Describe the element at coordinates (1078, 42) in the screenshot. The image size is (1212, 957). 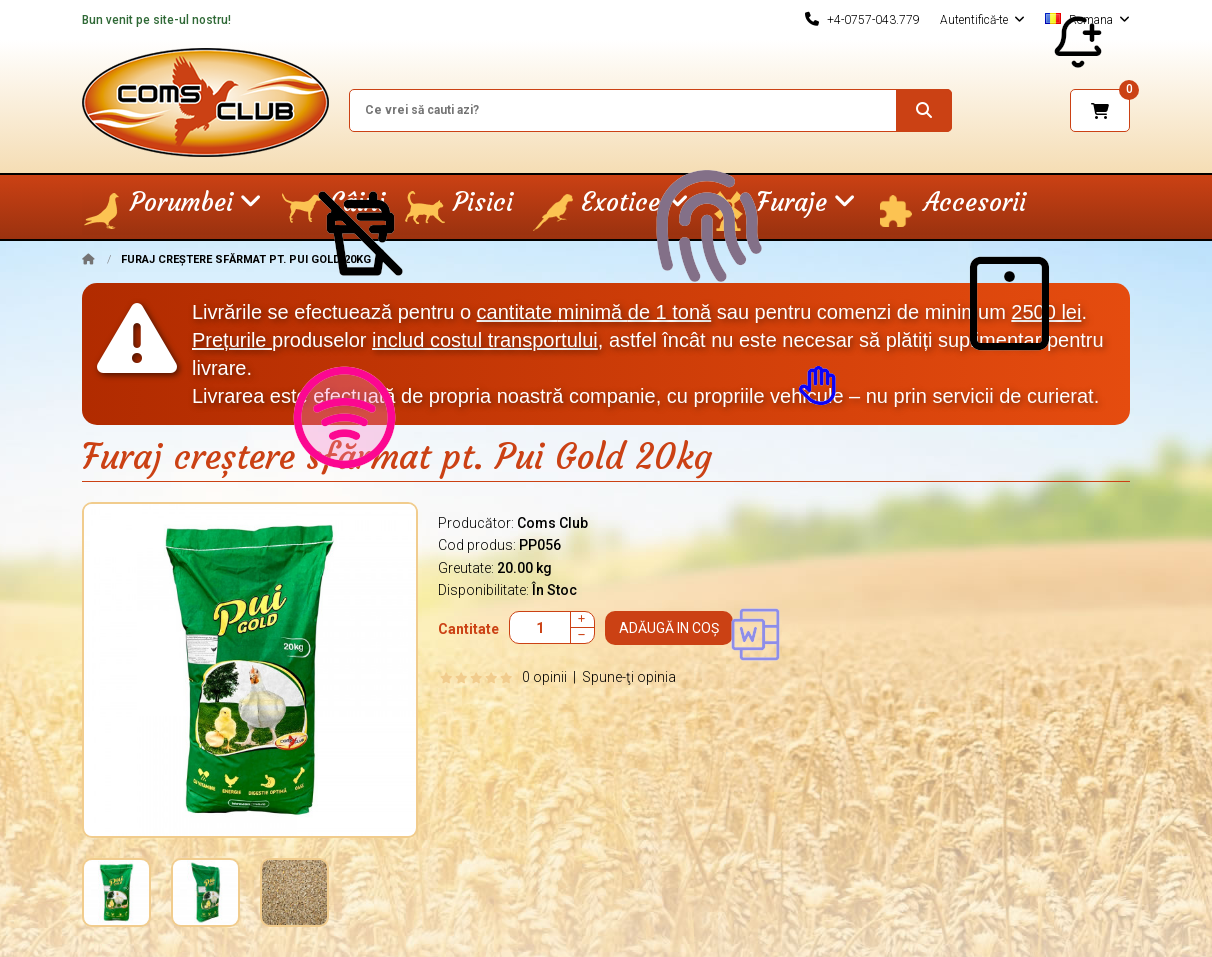
I see `add a new notification or alert` at that location.